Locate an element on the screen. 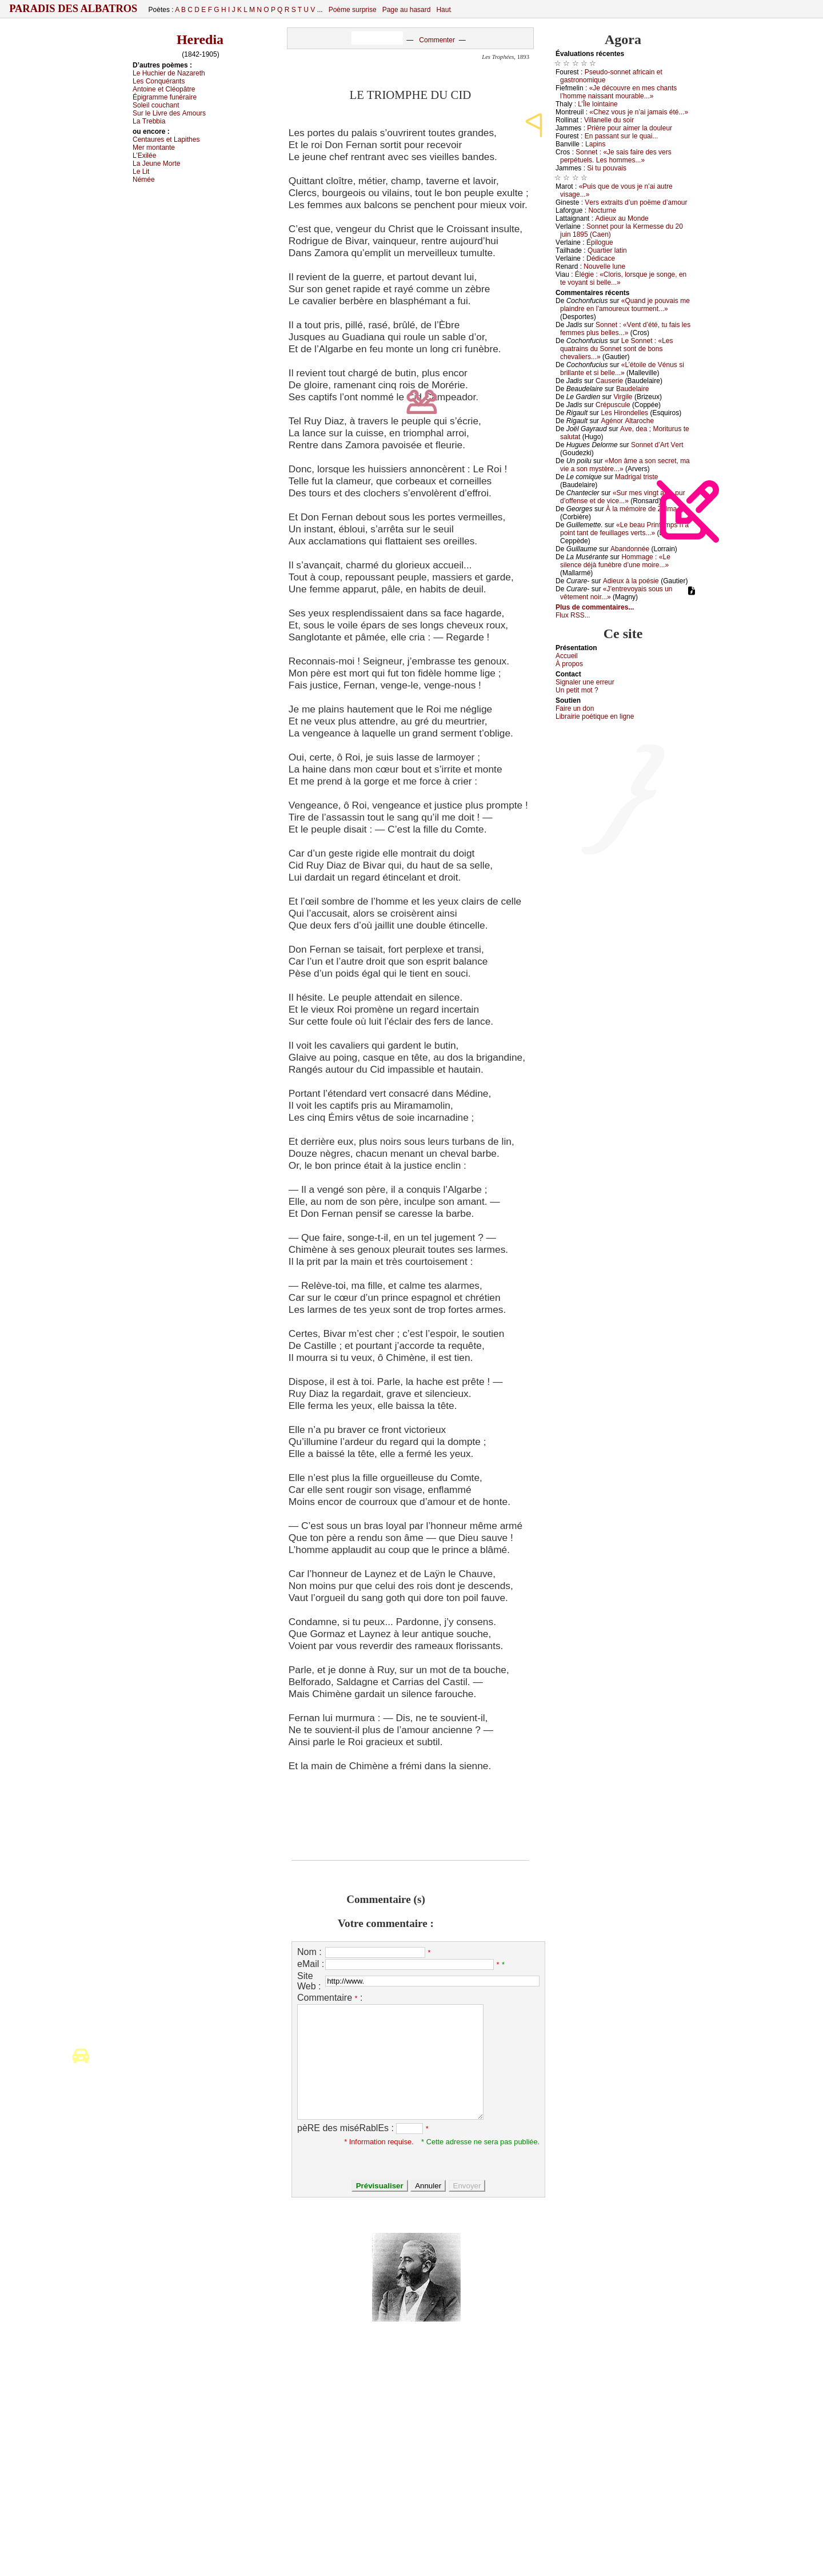  mark or flag an item for review is located at coordinates (534, 125).